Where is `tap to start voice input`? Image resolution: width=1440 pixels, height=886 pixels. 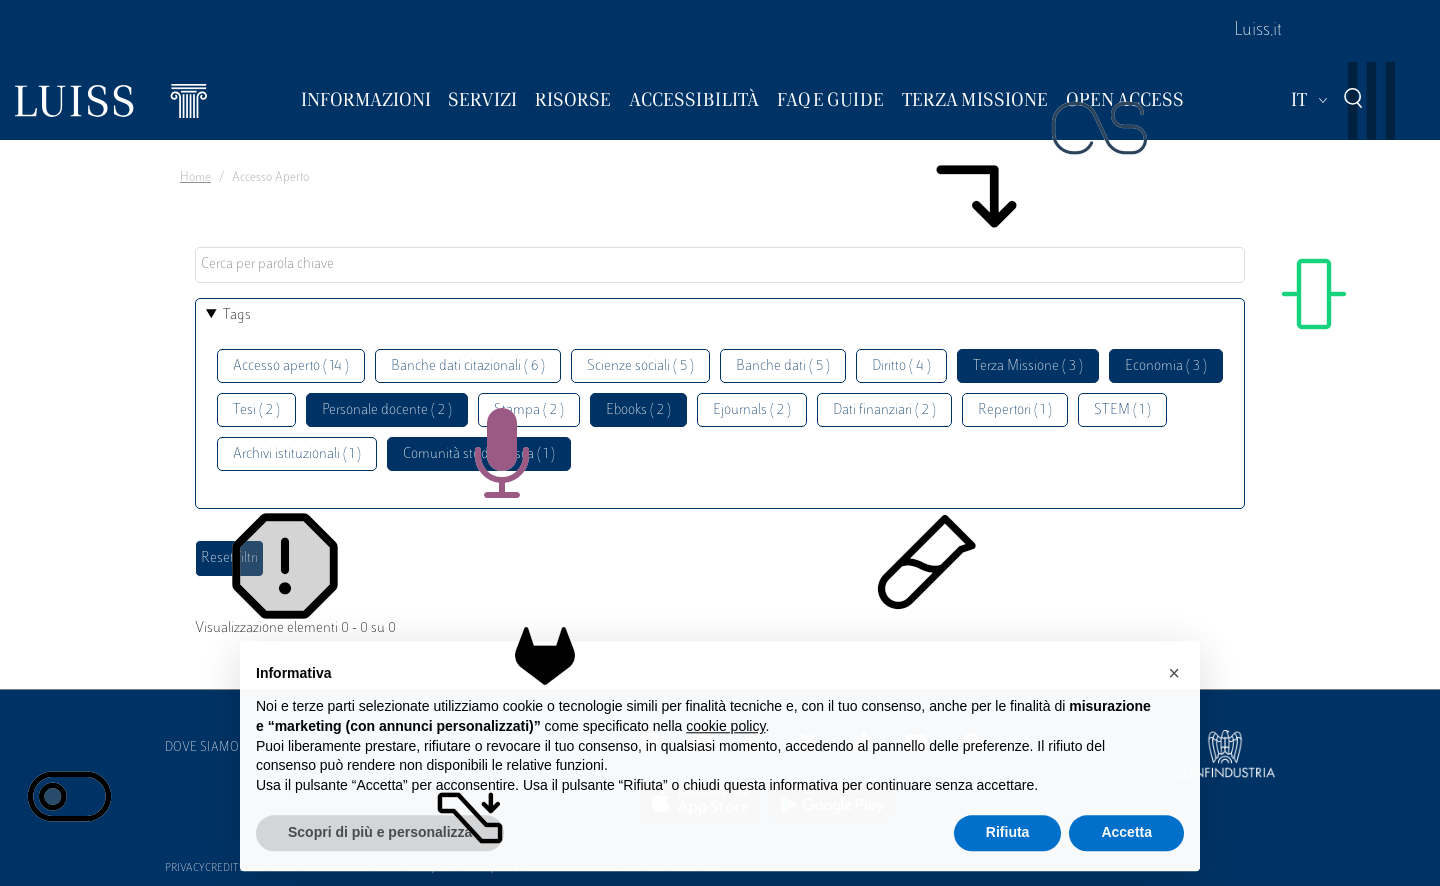 tap to start voice input is located at coordinates (502, 453).